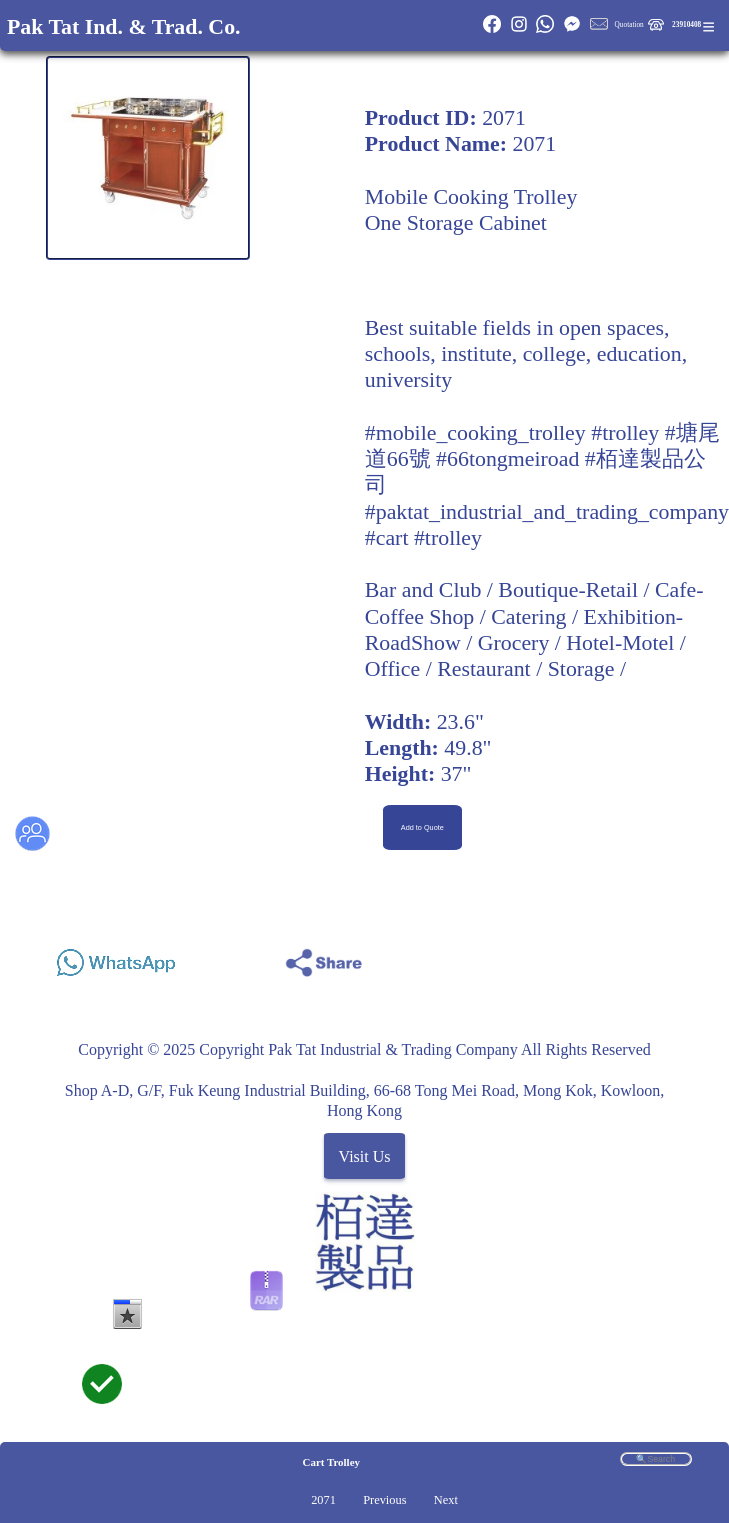  Describe the element at coordinates (32, 833) in the screenshot. I see `indicates shared or collaborative content` at that location.